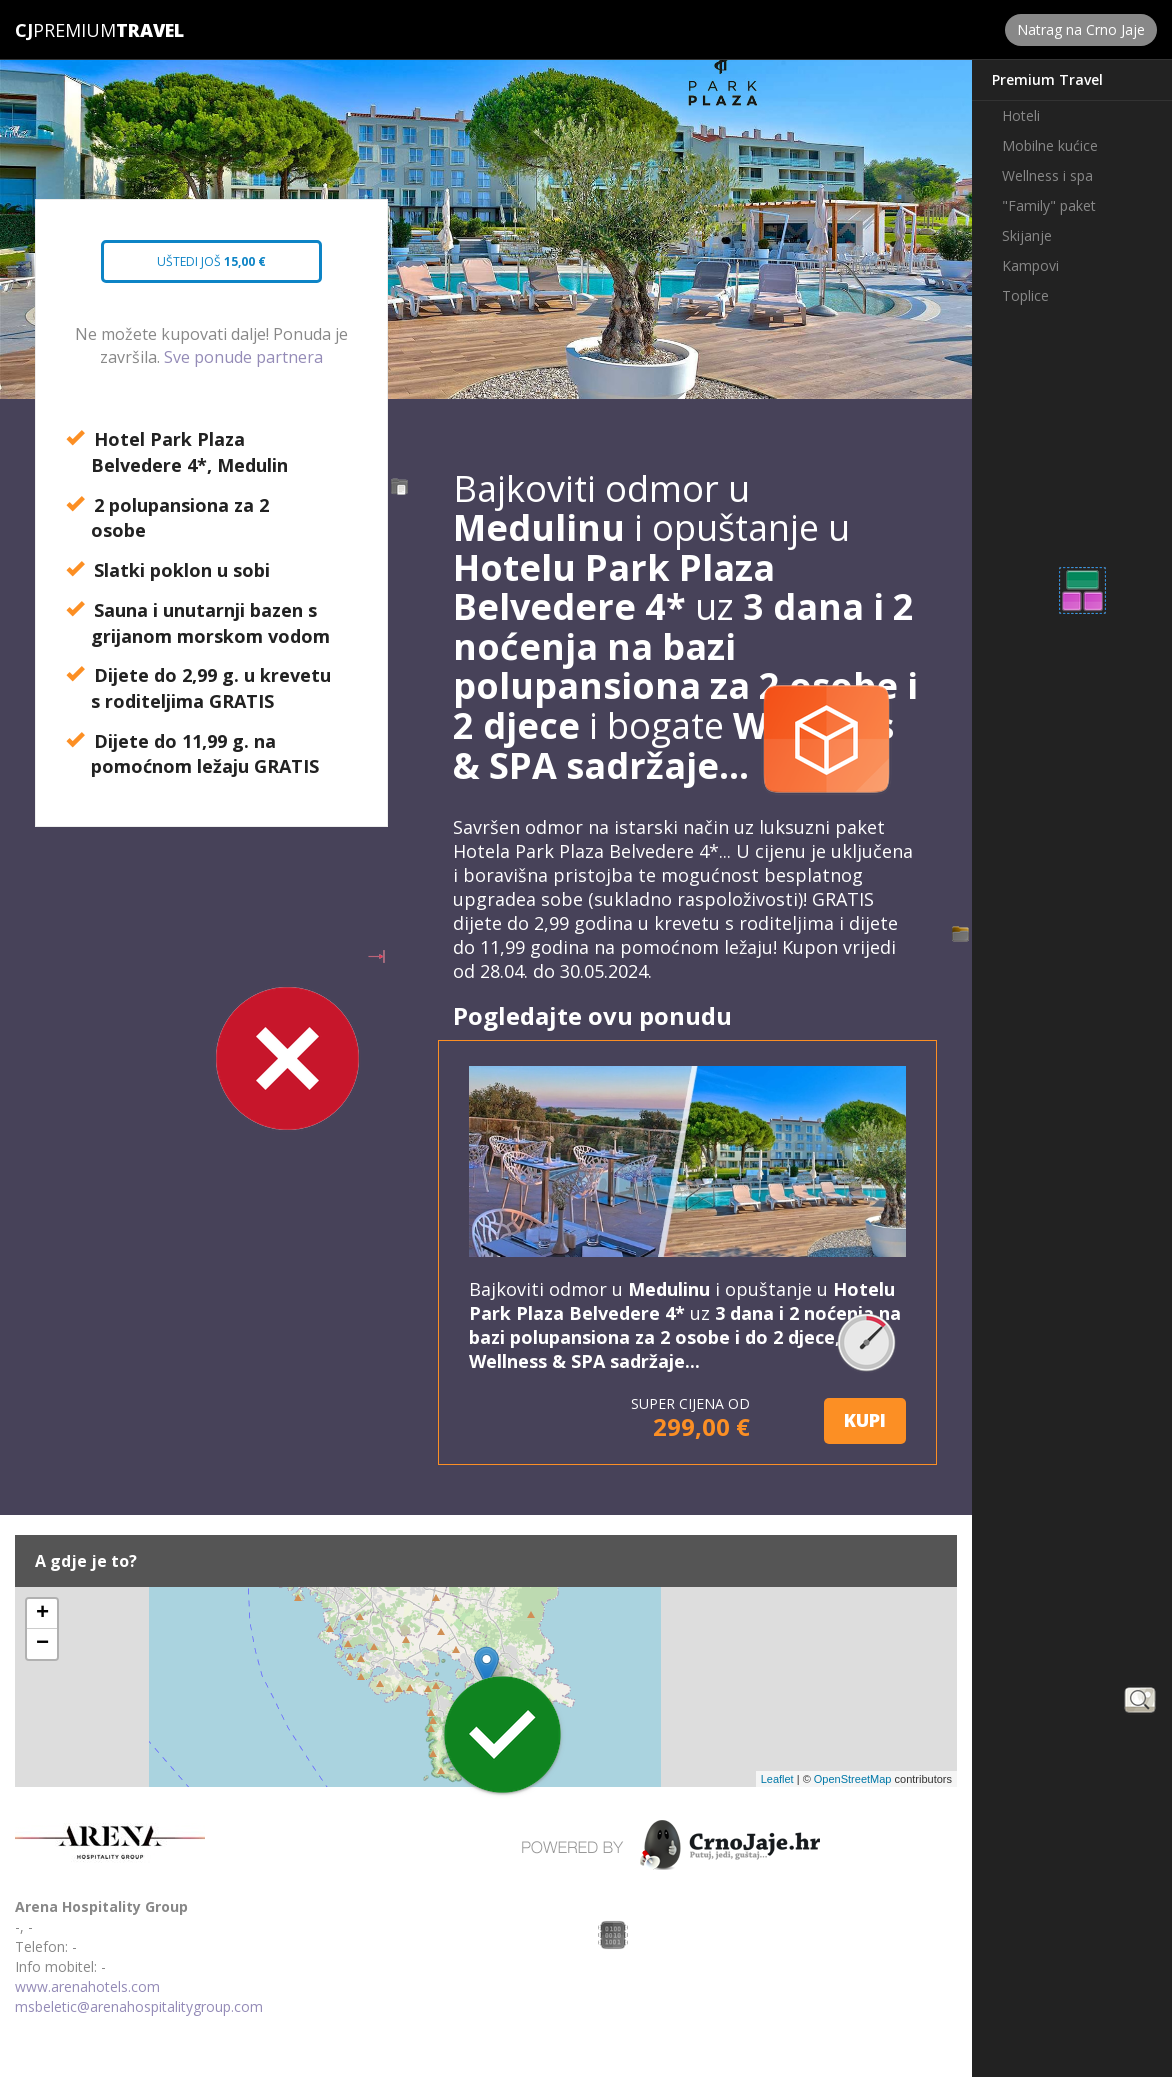  What do you see at coordinates (1140, 1700) in the screenshot?
I see `open eye of gnome image viewer` at bounding box center [1140, 1700].